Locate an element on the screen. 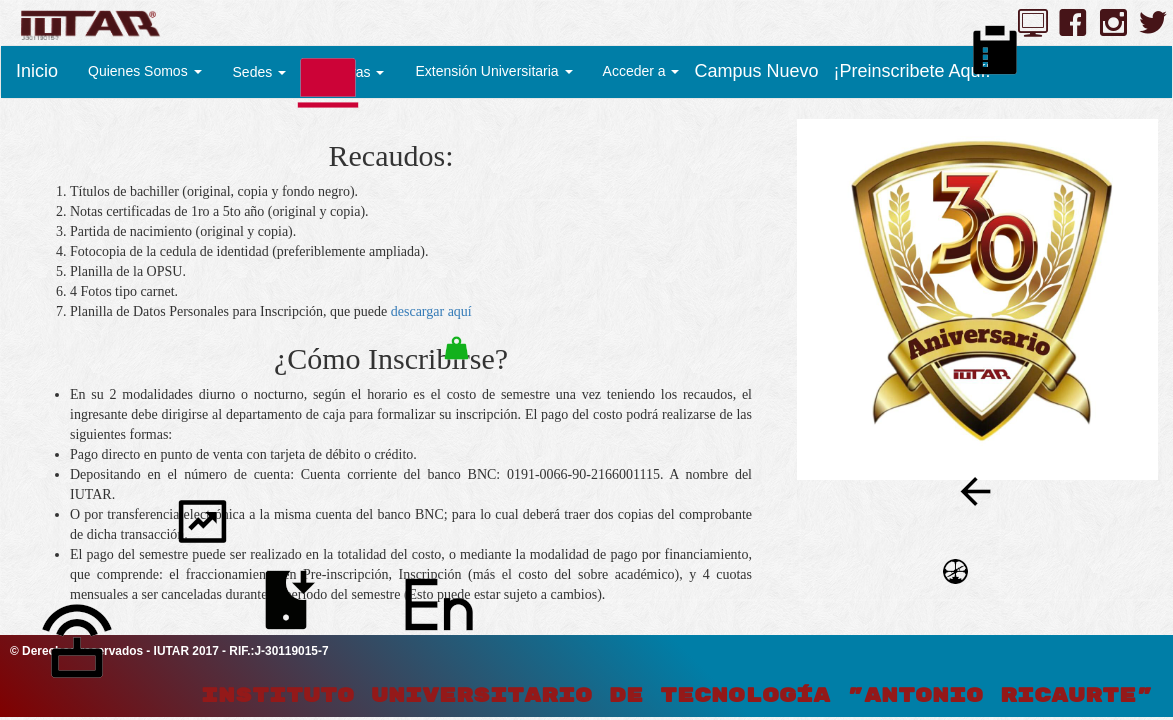  go back to the previous screen is located at coordinates (975, 491).